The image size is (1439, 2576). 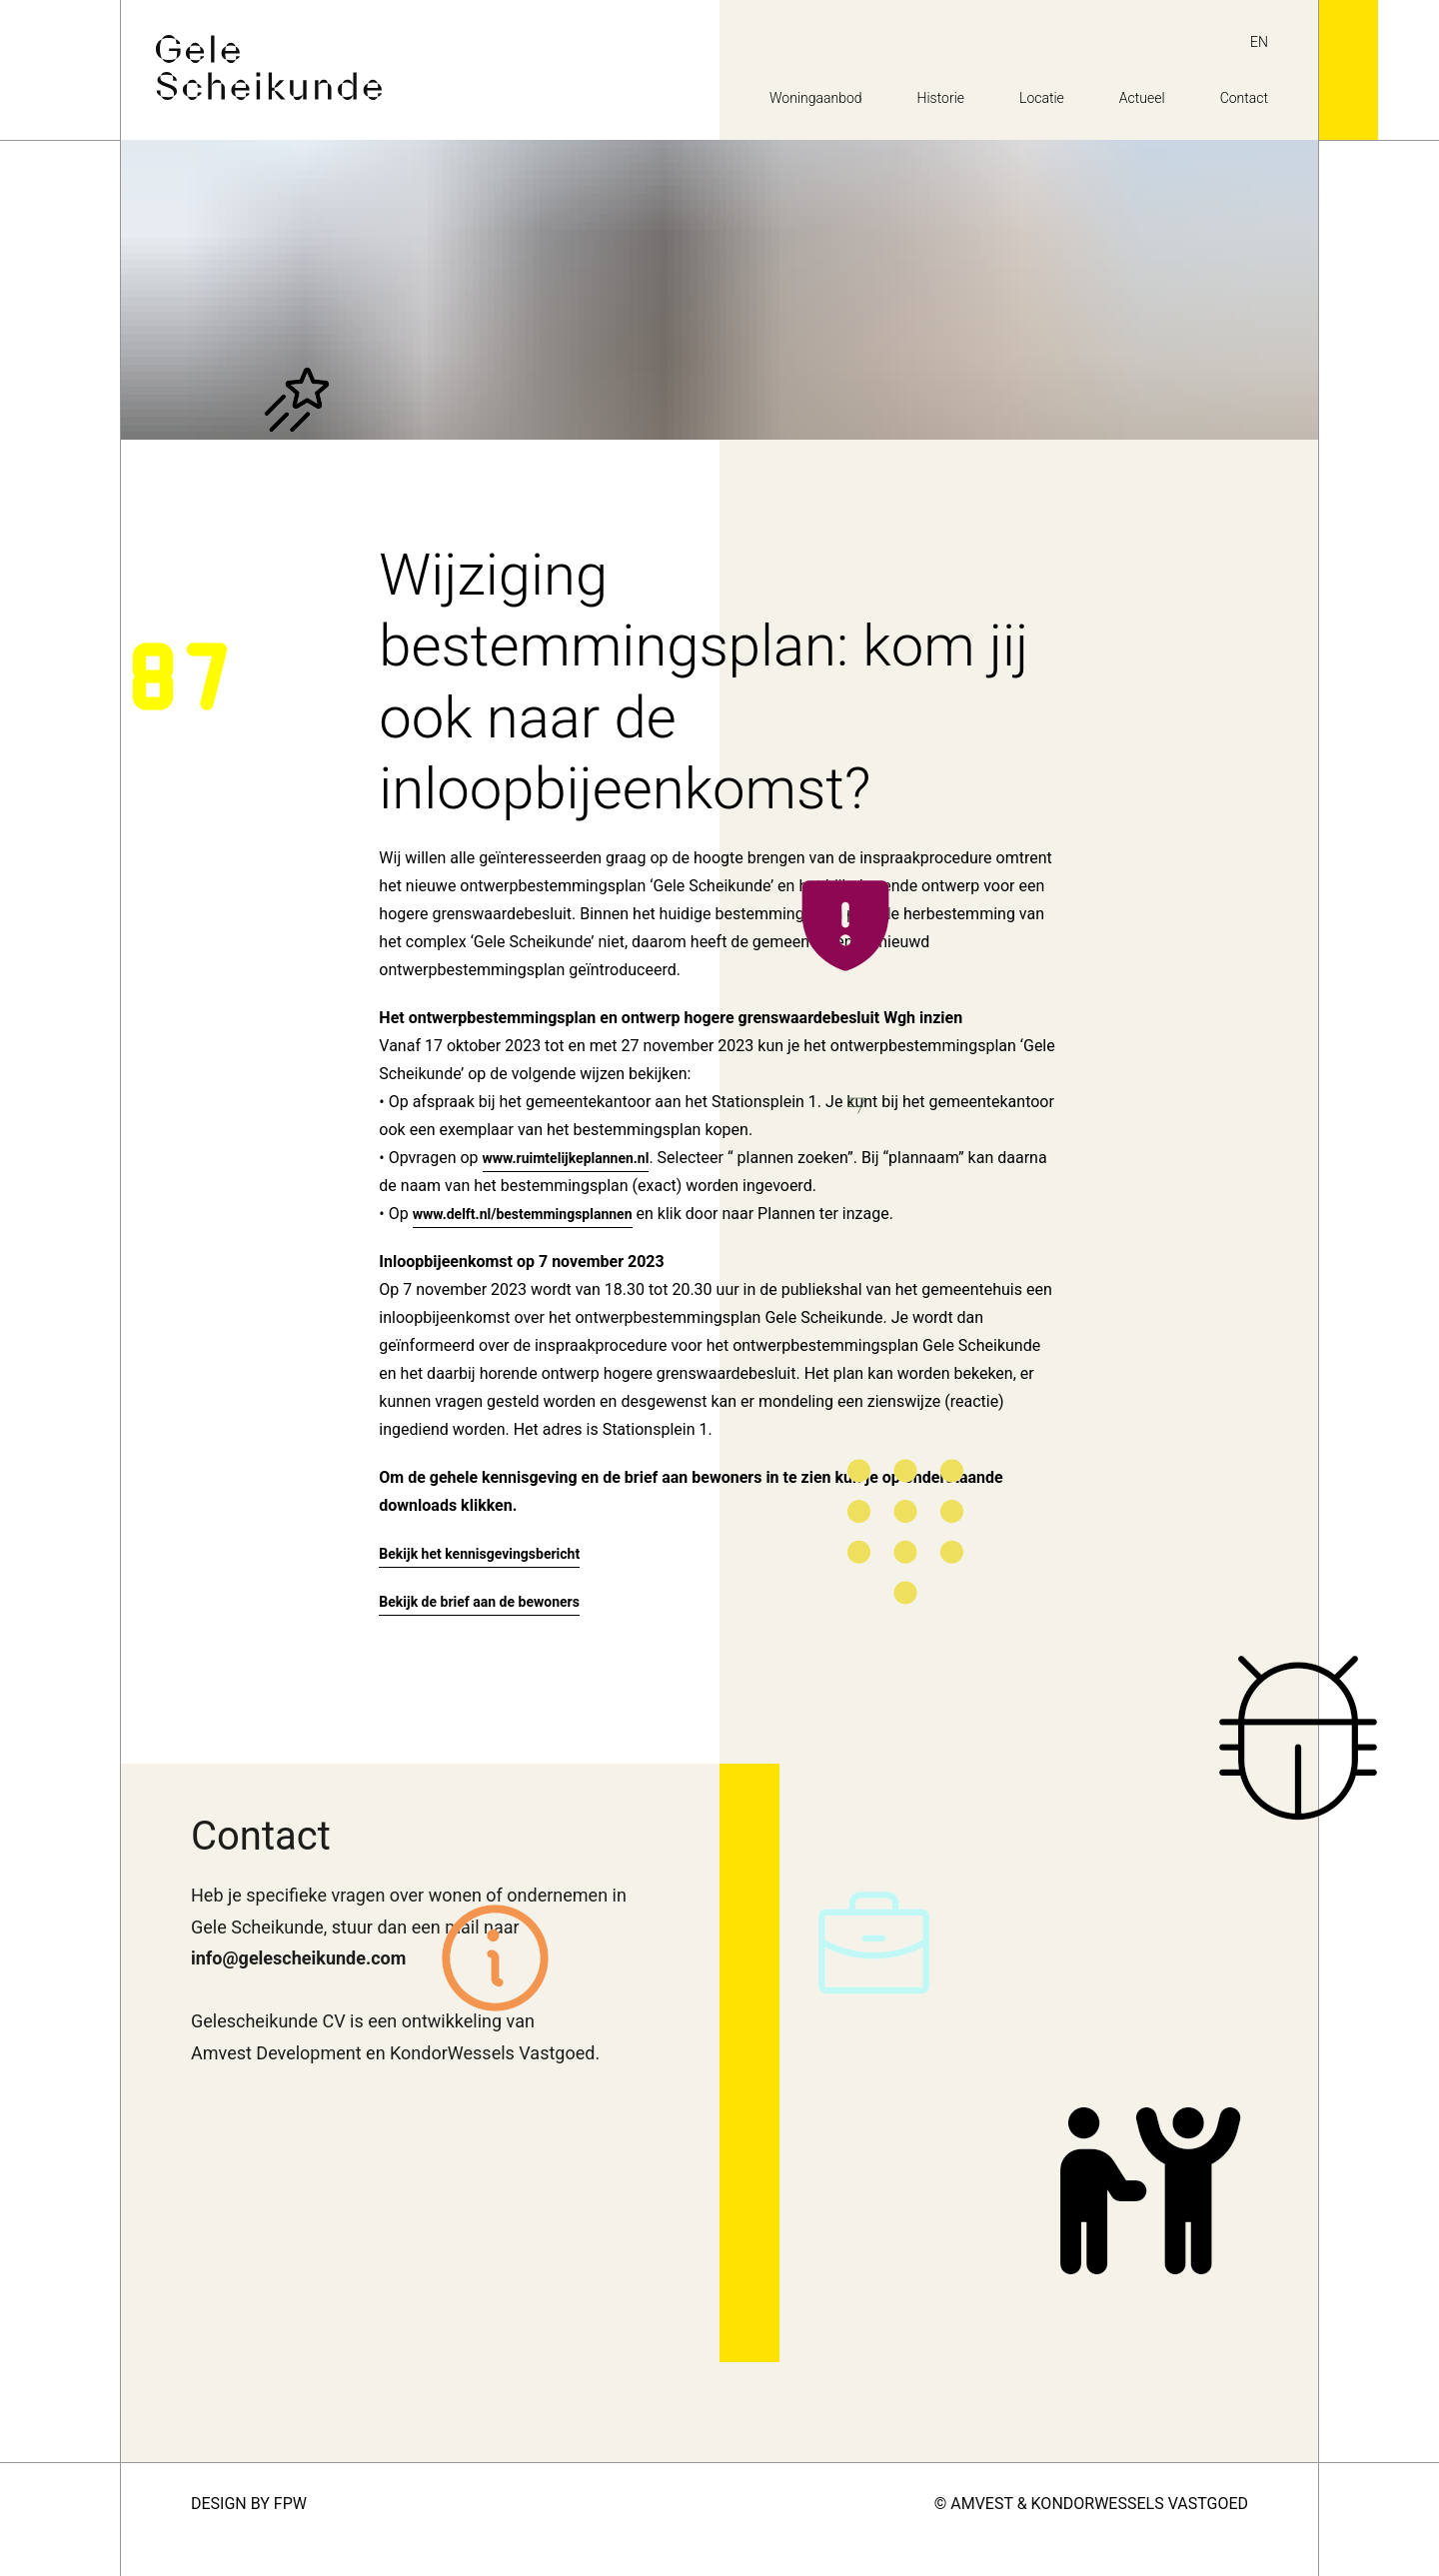 What do you see at coordinates (180, 676) in the screenshot?
I see `displays the number 87 as a badge or count indicator` at bounding box center [180, 676].